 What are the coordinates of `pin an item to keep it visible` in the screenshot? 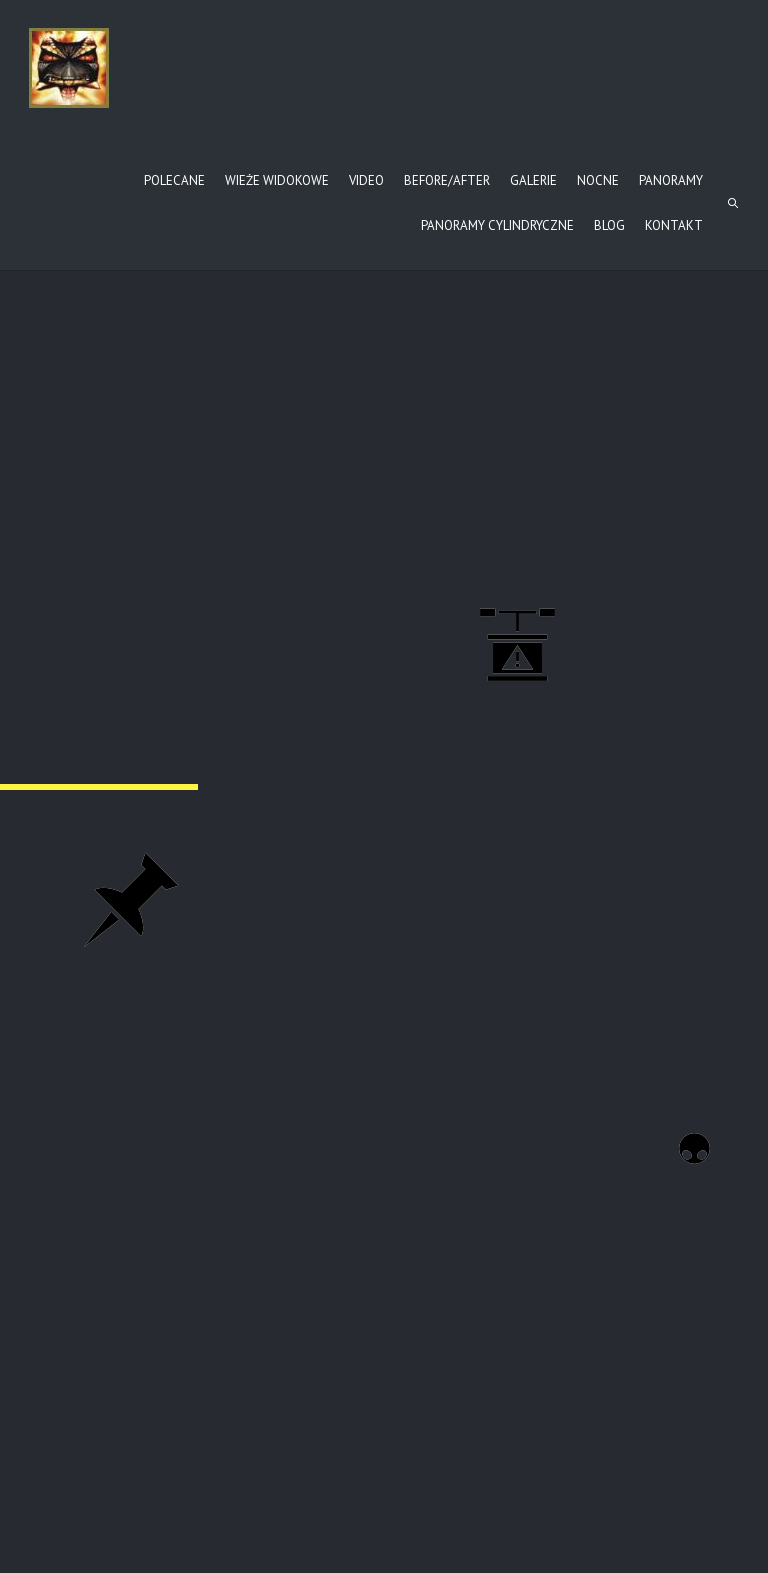 It's located at (131, 900).